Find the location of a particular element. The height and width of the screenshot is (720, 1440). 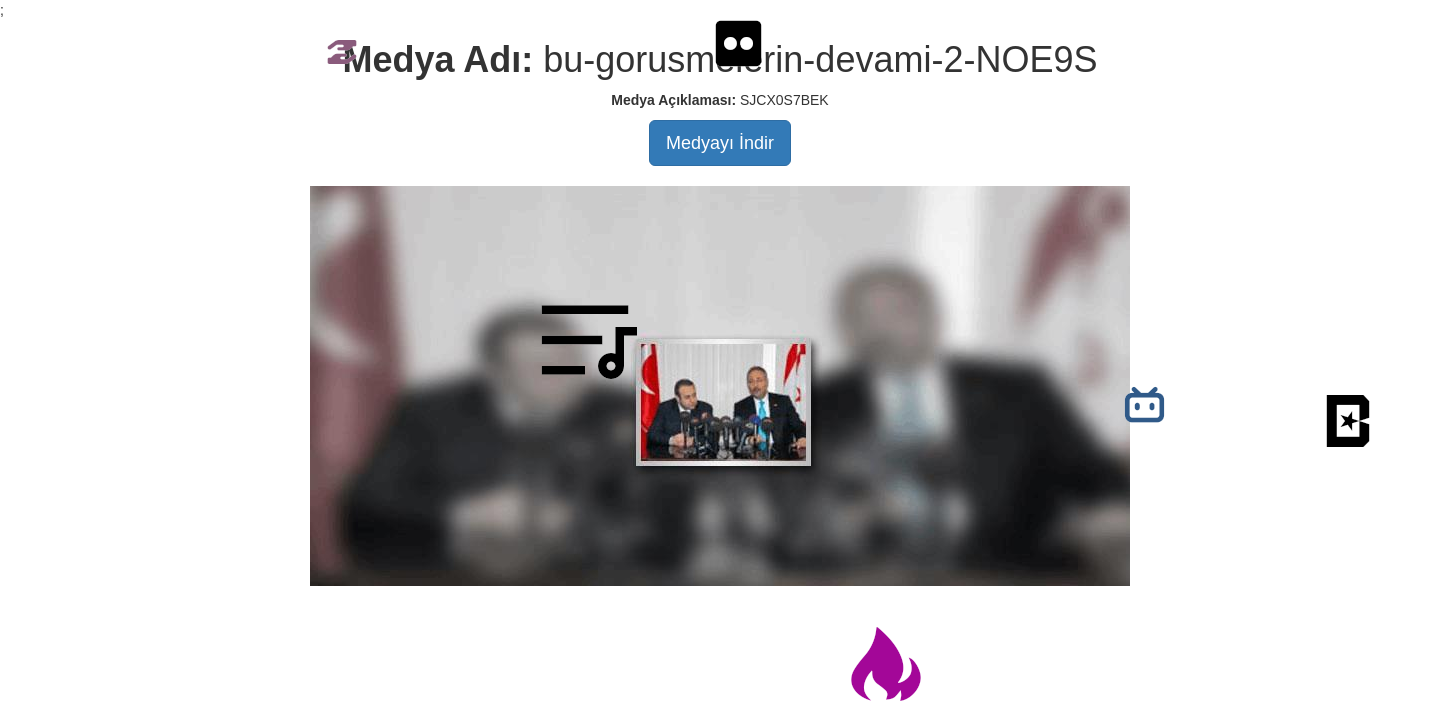

view your playlist is located at coordinates (585, 340).